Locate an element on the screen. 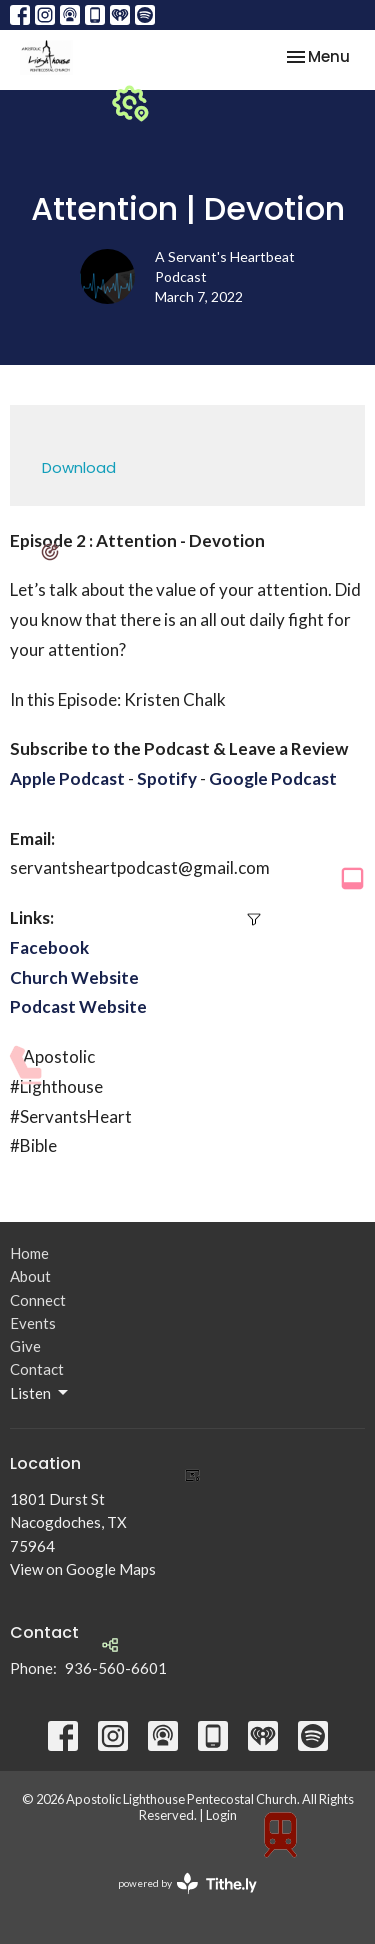  filter or sort content is located at coordinates (254, 919).